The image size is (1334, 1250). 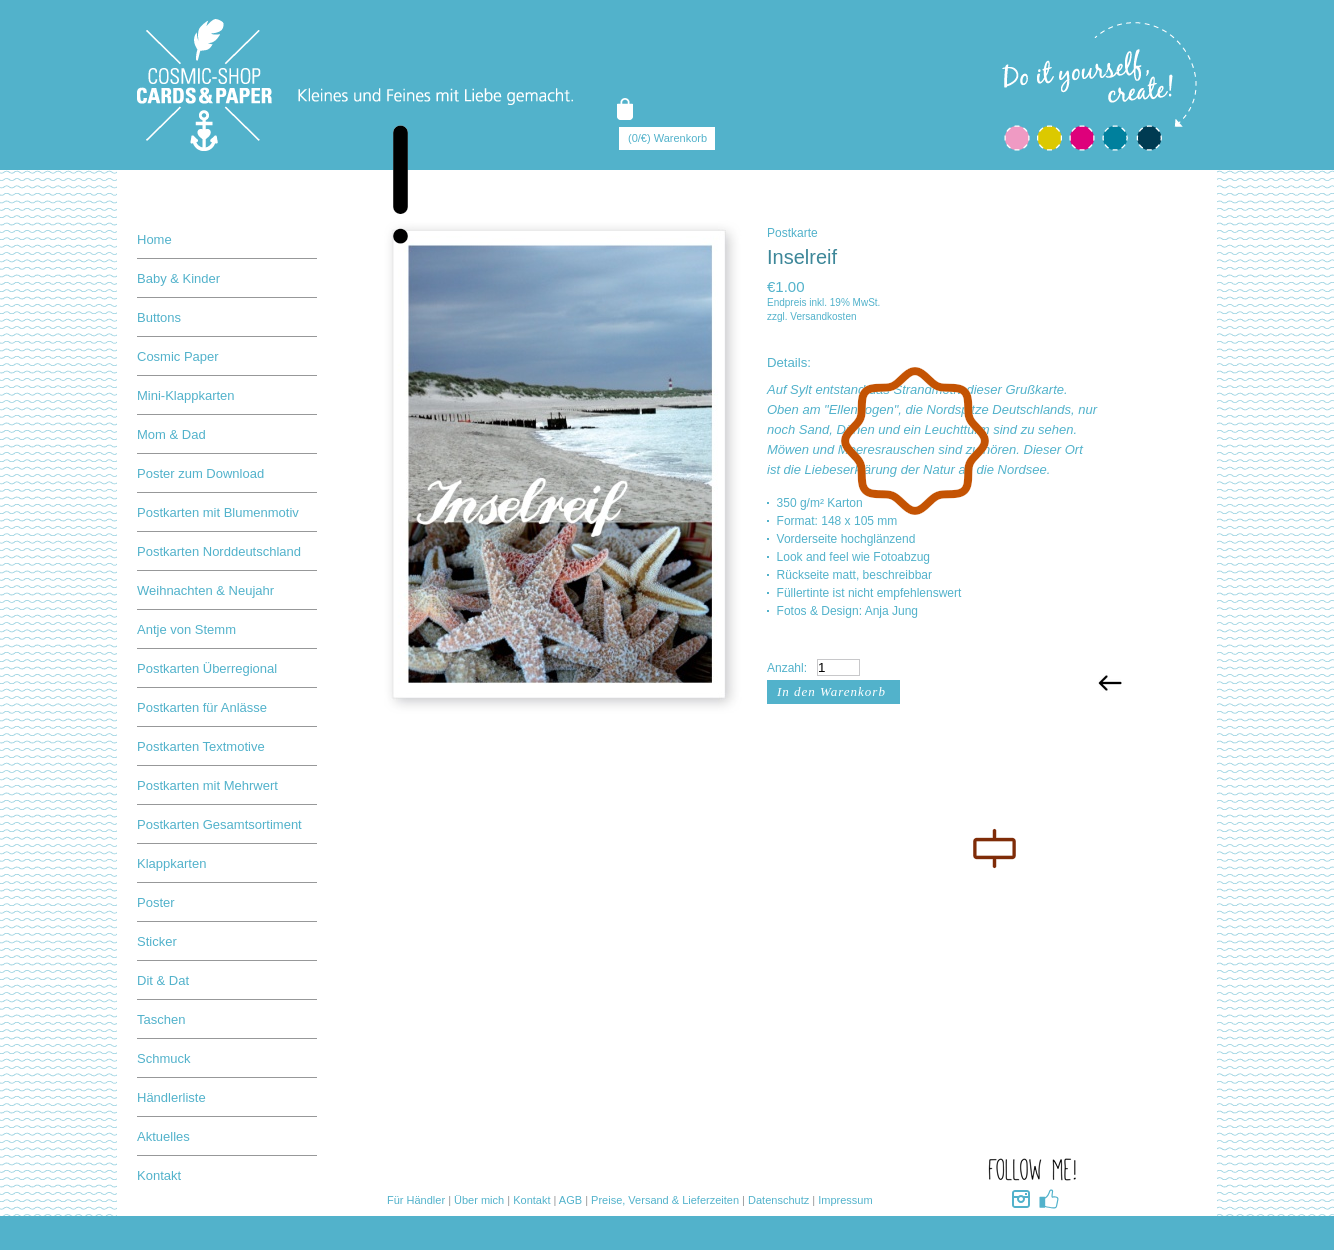 I want to click on center align element horizontally, so click(x=994, y=848).